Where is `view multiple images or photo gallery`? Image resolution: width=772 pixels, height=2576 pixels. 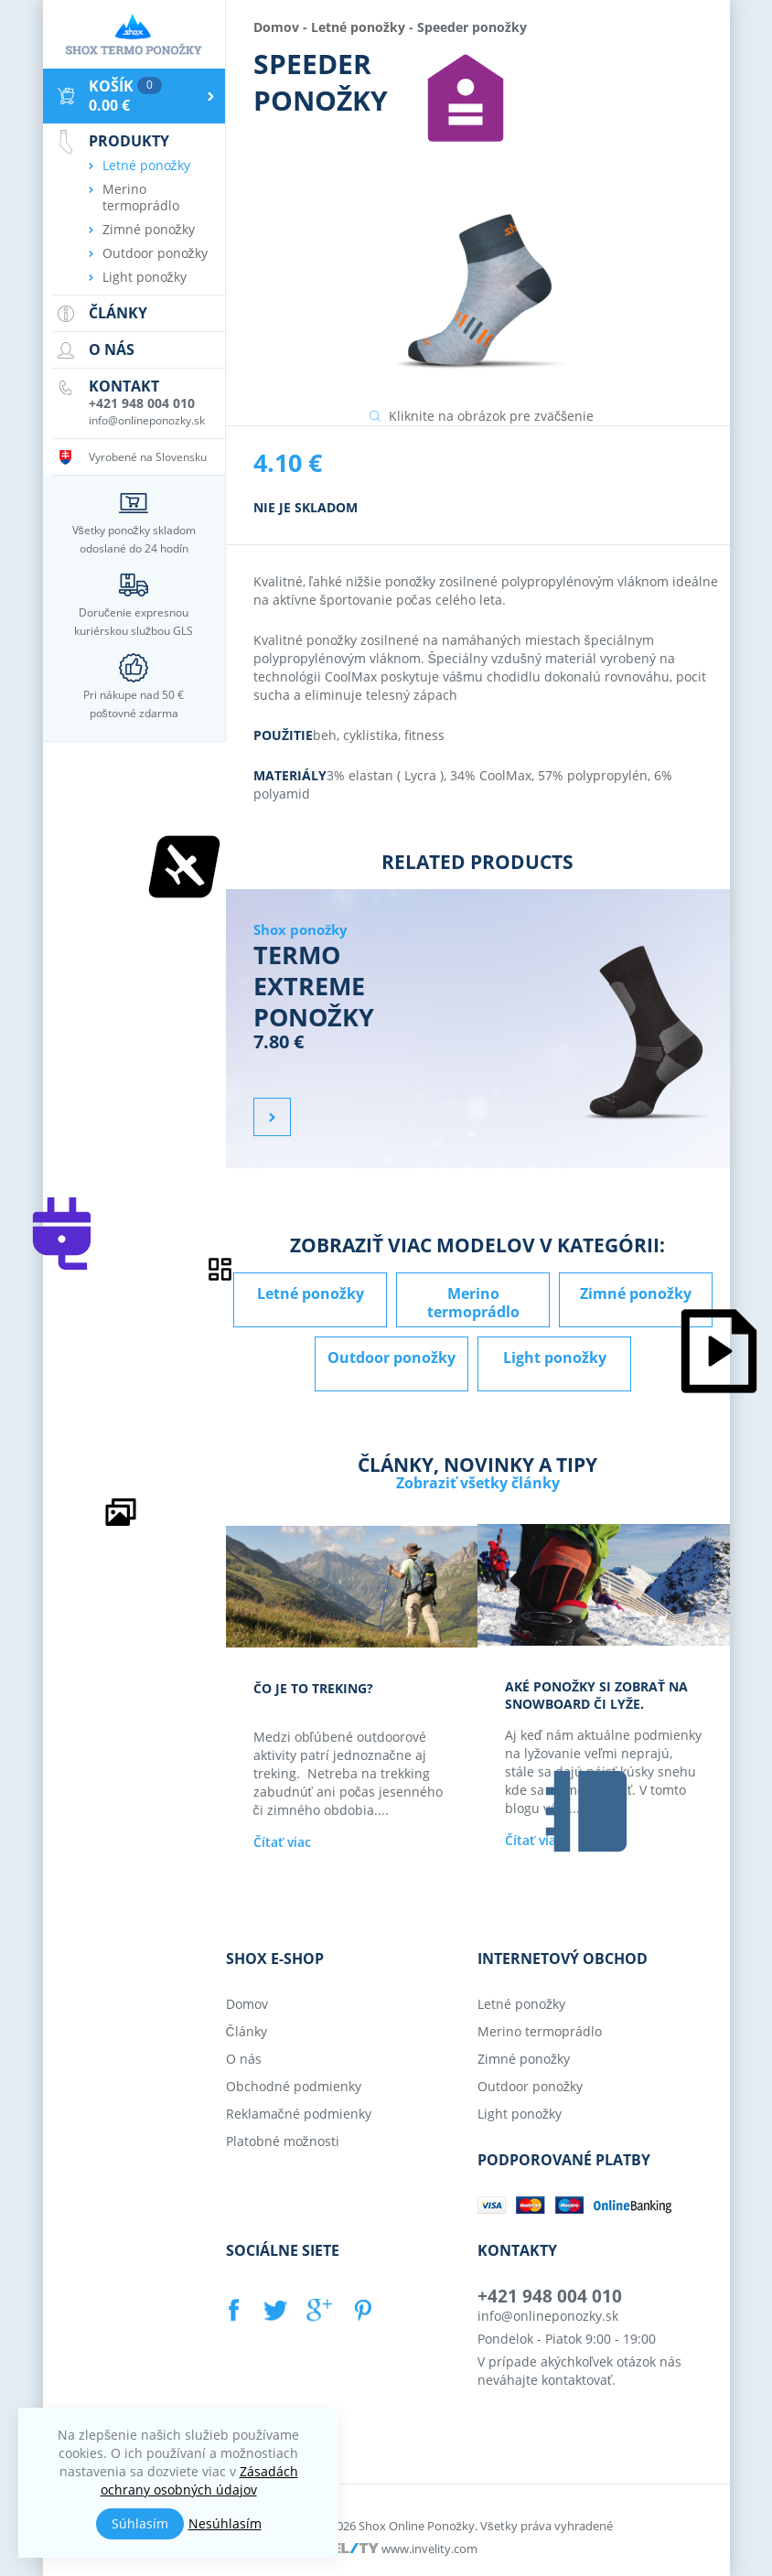 view multiple images or photo gallery is located at coordinates (121, 1512).